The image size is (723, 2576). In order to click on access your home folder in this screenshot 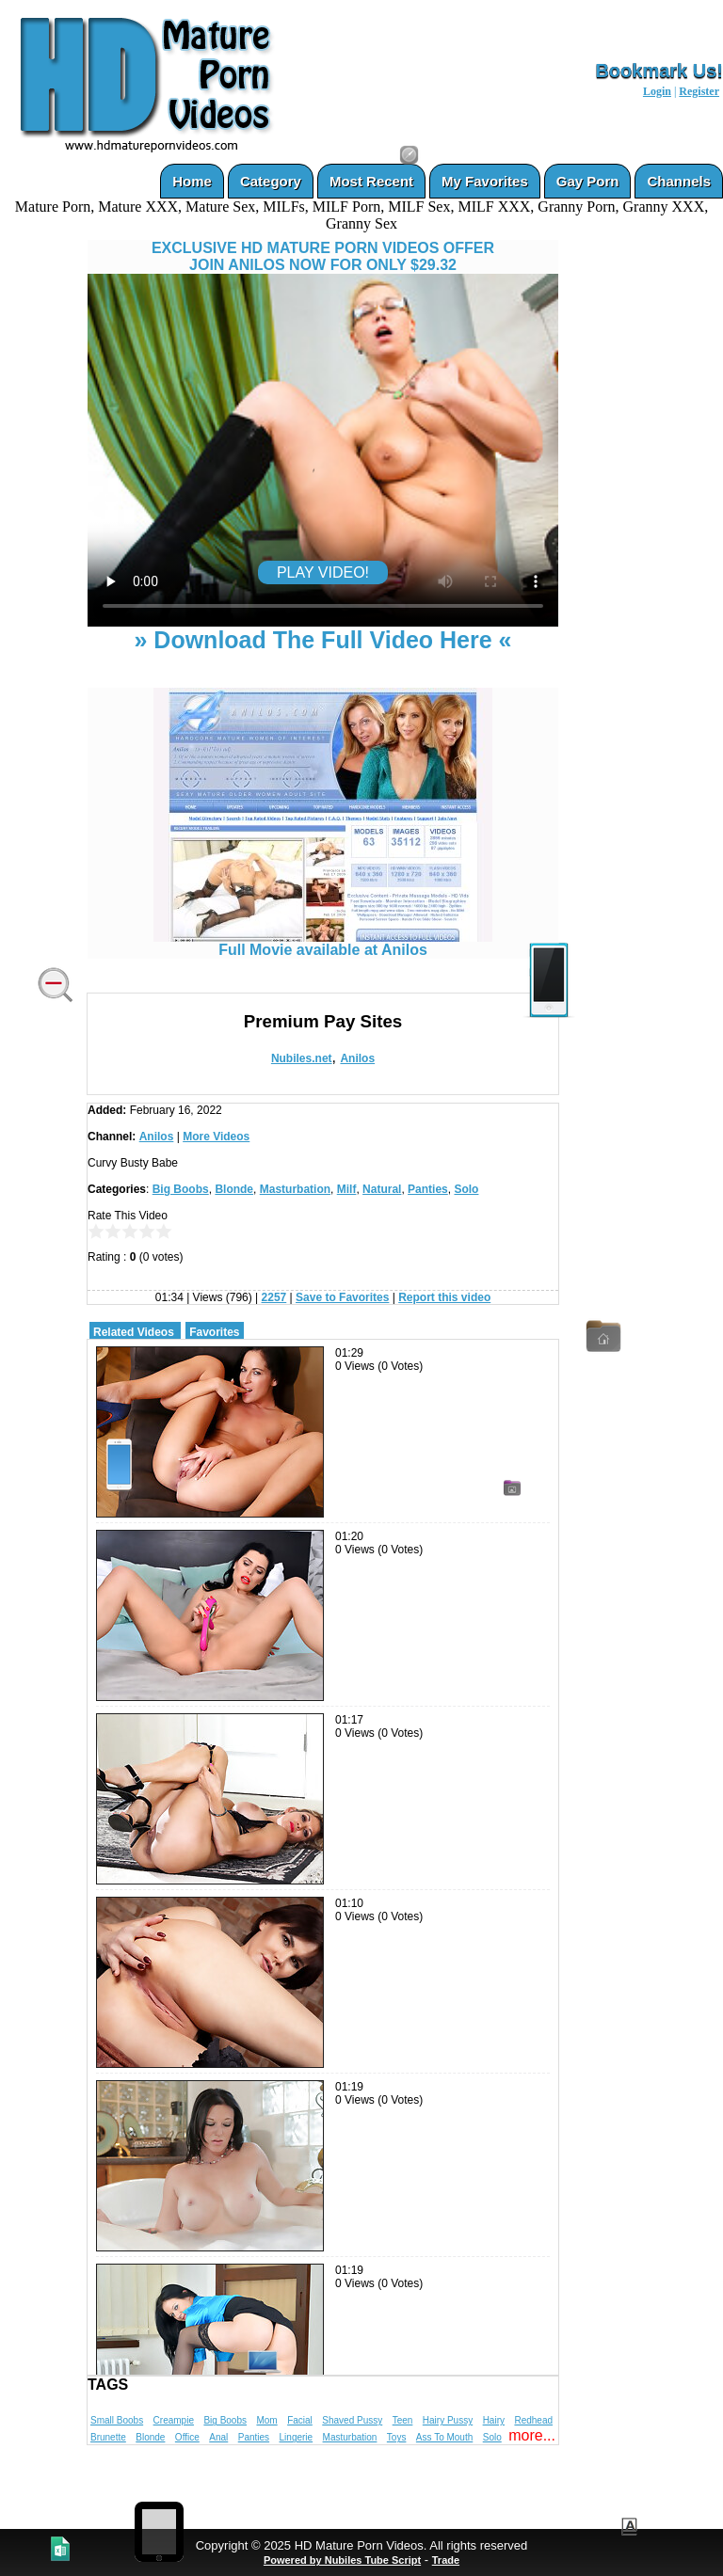, I will do `click(603, 1336)`.